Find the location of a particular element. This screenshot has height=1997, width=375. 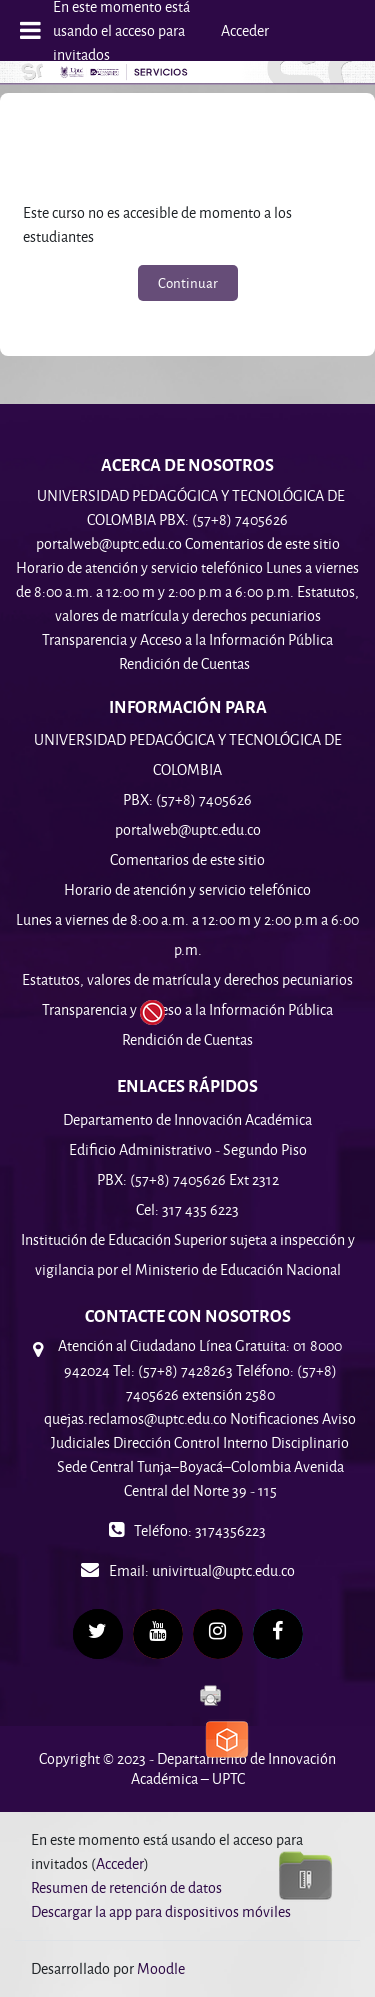

preview document before printing is located at coordinates (210, 1695).